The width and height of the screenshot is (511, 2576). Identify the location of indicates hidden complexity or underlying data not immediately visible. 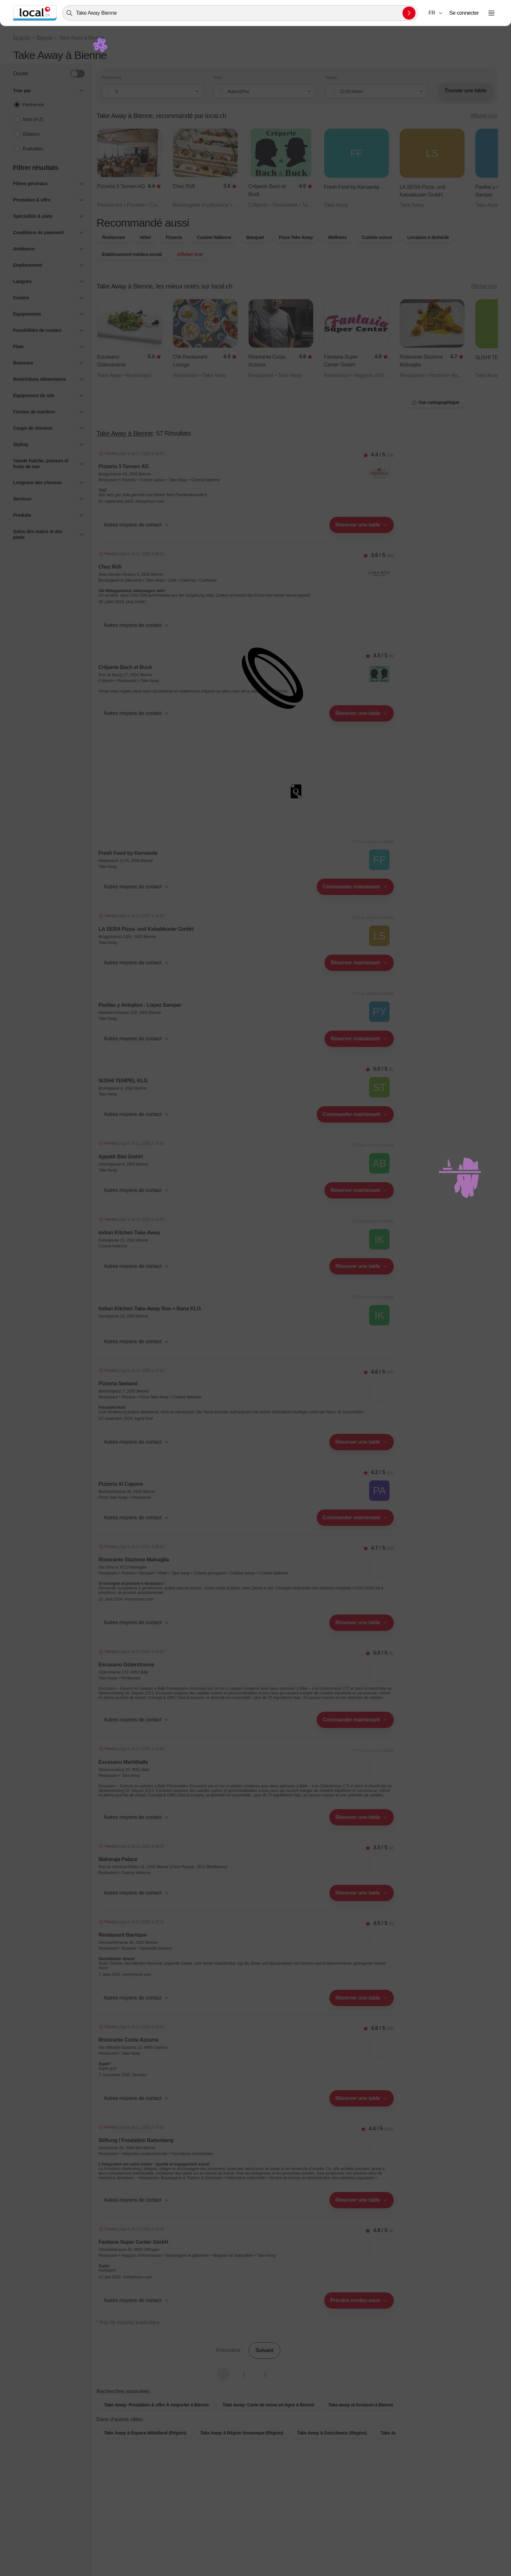
(460, 1178).